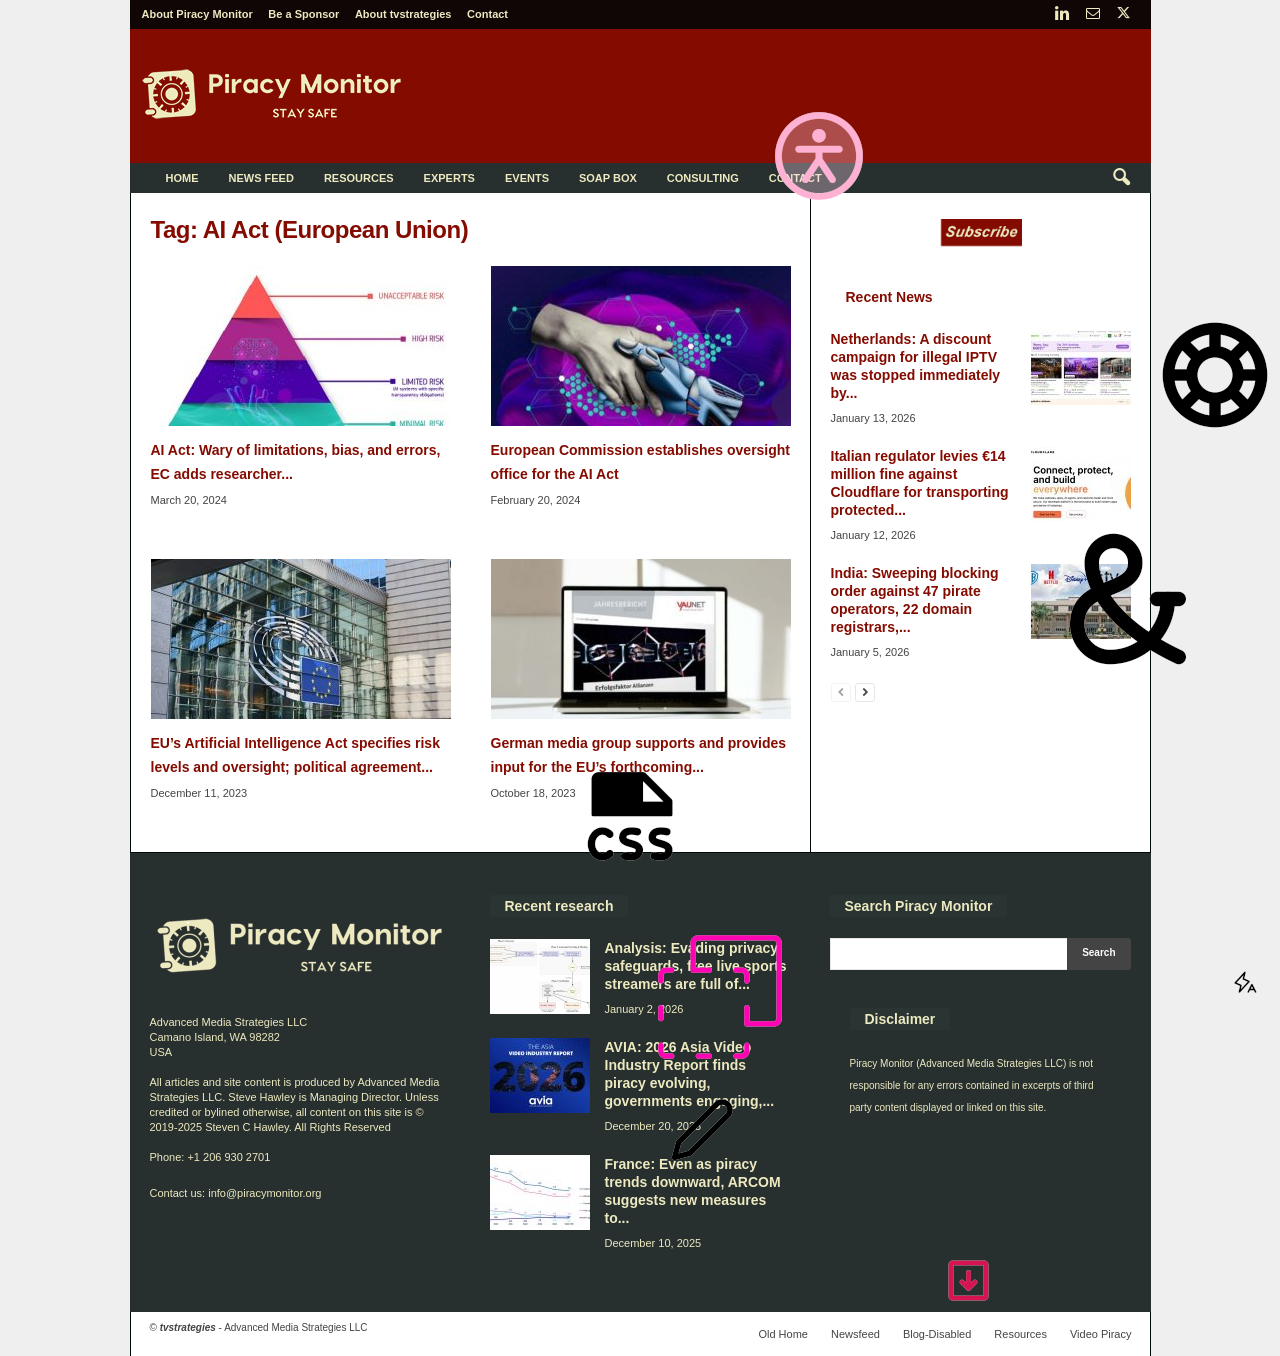  I want to click on edit or modify content, so click(702, 1129).